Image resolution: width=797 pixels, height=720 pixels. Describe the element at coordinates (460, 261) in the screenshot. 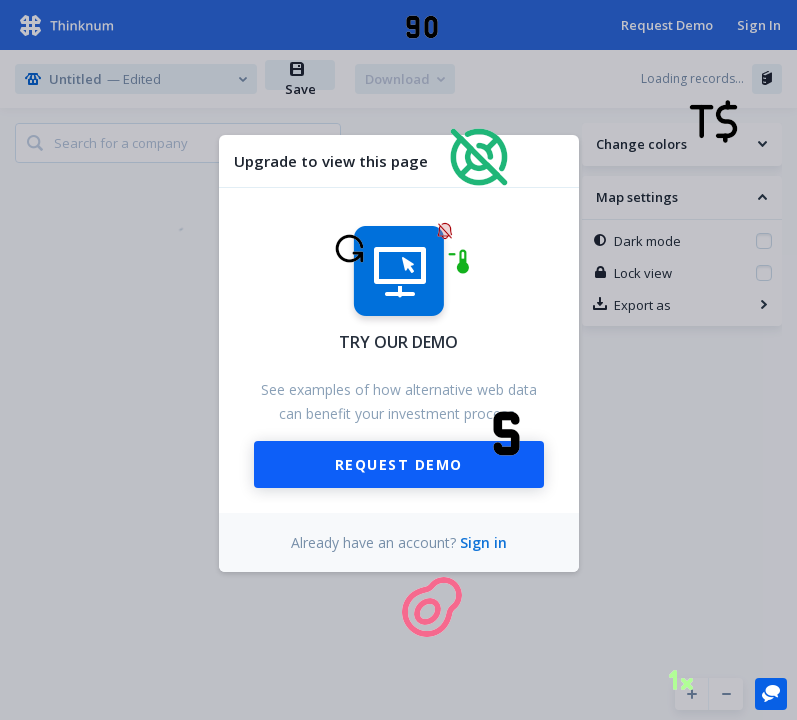

I see `decrease temperature setting` at that location.